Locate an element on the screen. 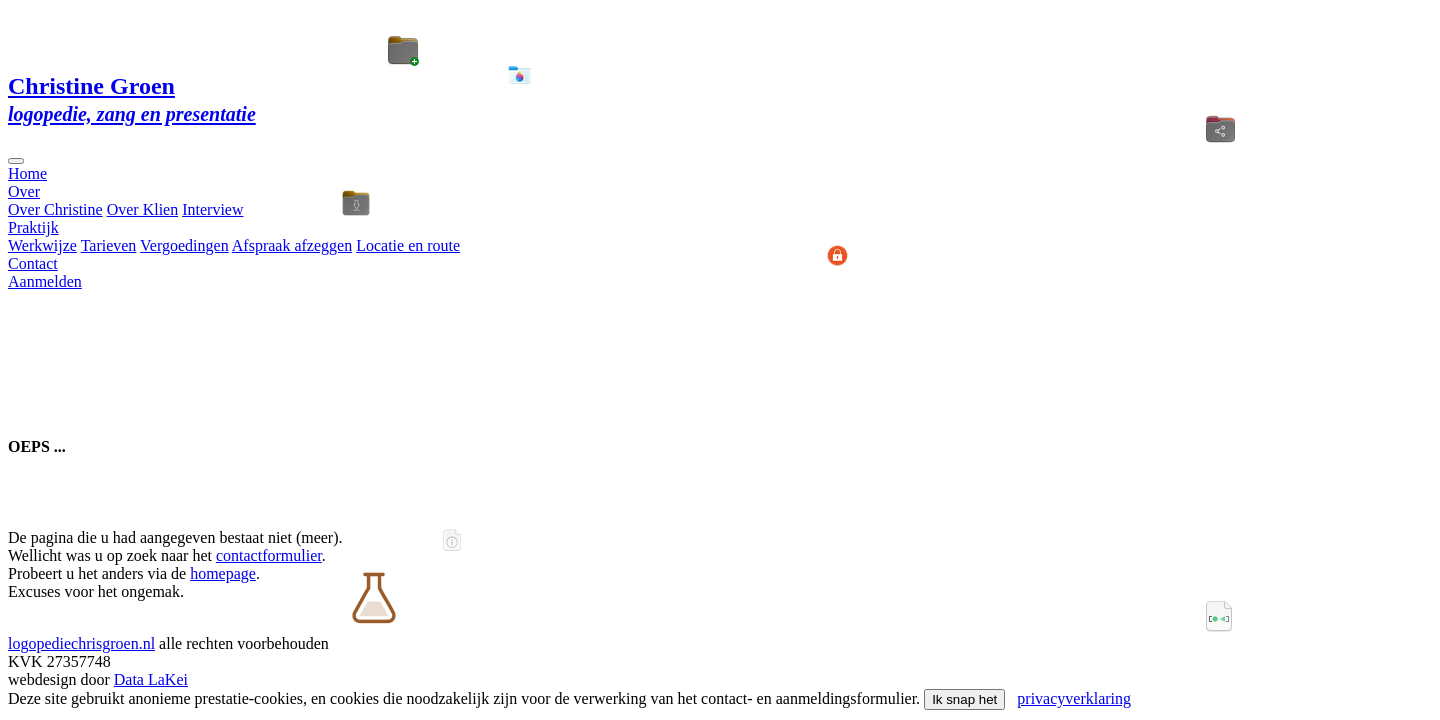 The image size is (1440, 720). lock your screen is located at coordinates (837, 255).